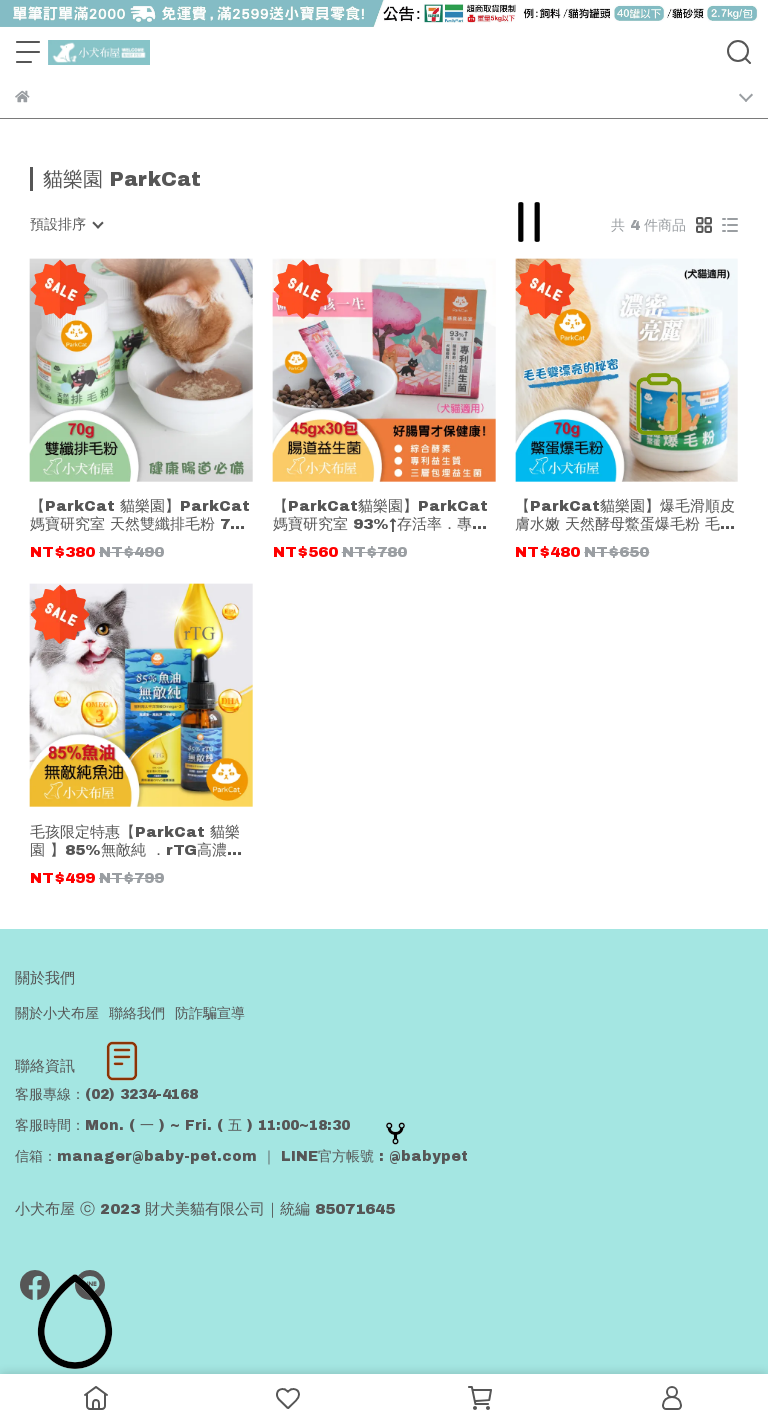 The height and width of the screenshot is (1422, 768). What do you see at coordinates (395, 1133) in the screenshot?
I see `view git branch network or commit history` at bounding box center [395, 1133].